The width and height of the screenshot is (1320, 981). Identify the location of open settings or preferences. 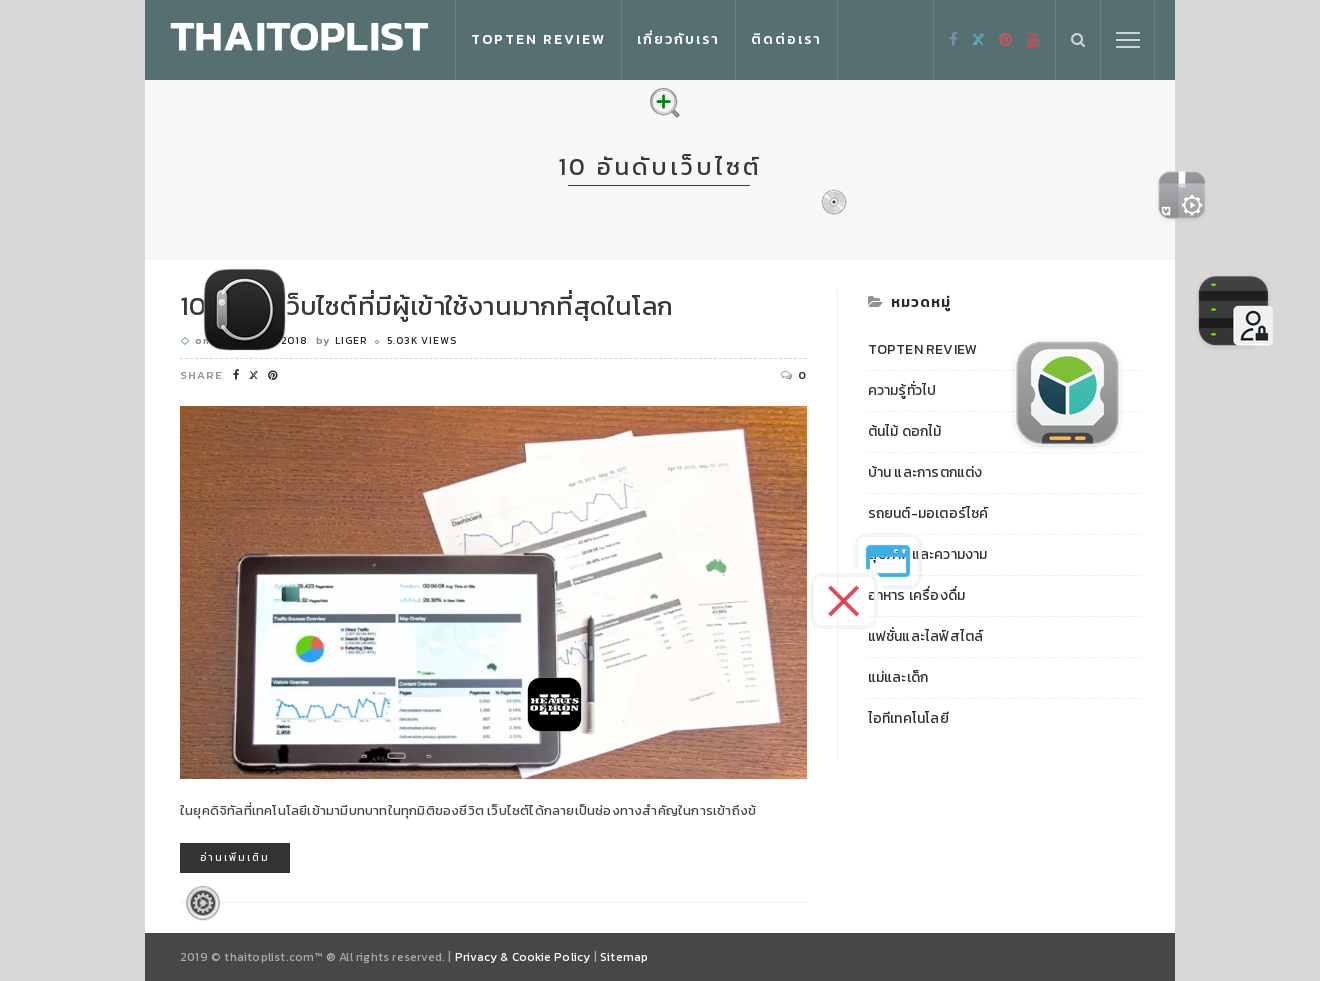
(203, 903).